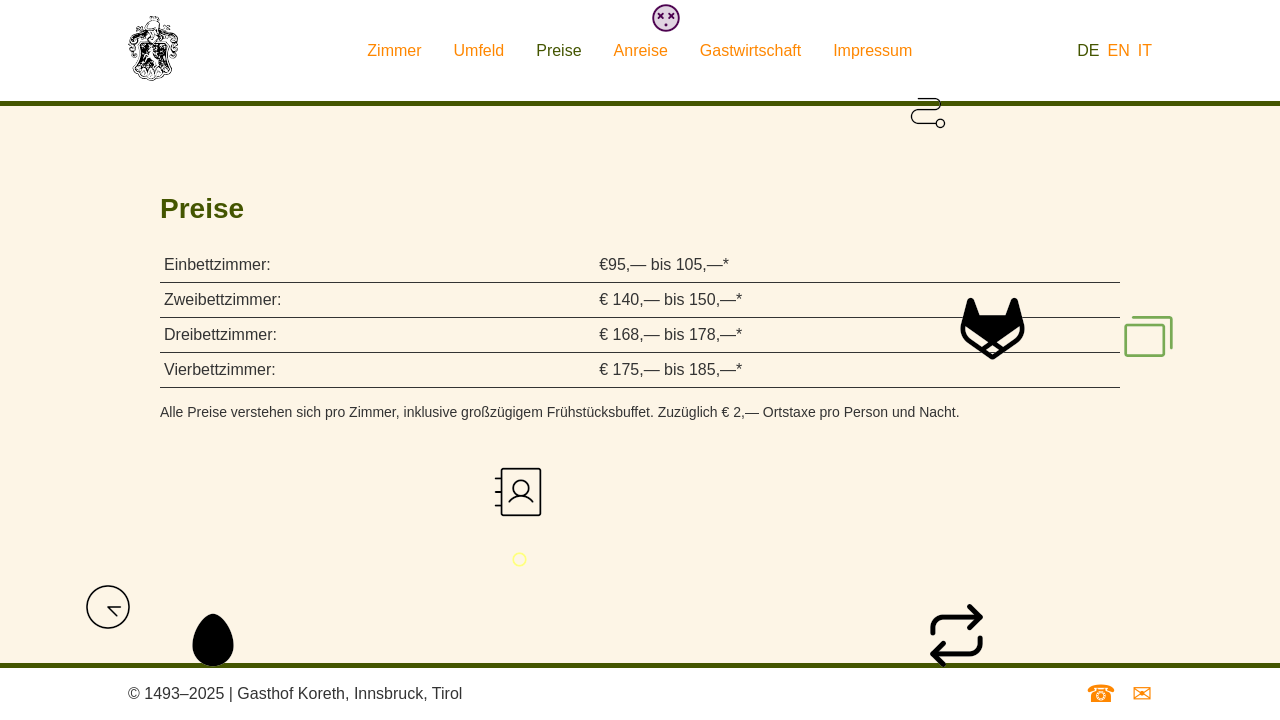 The height and width of the screenshot is (720, 1280). What do you see at coordinates (108, 607) in the screenshot?
I see `view afternoon schedule or events` at bounding box center [108, 607].